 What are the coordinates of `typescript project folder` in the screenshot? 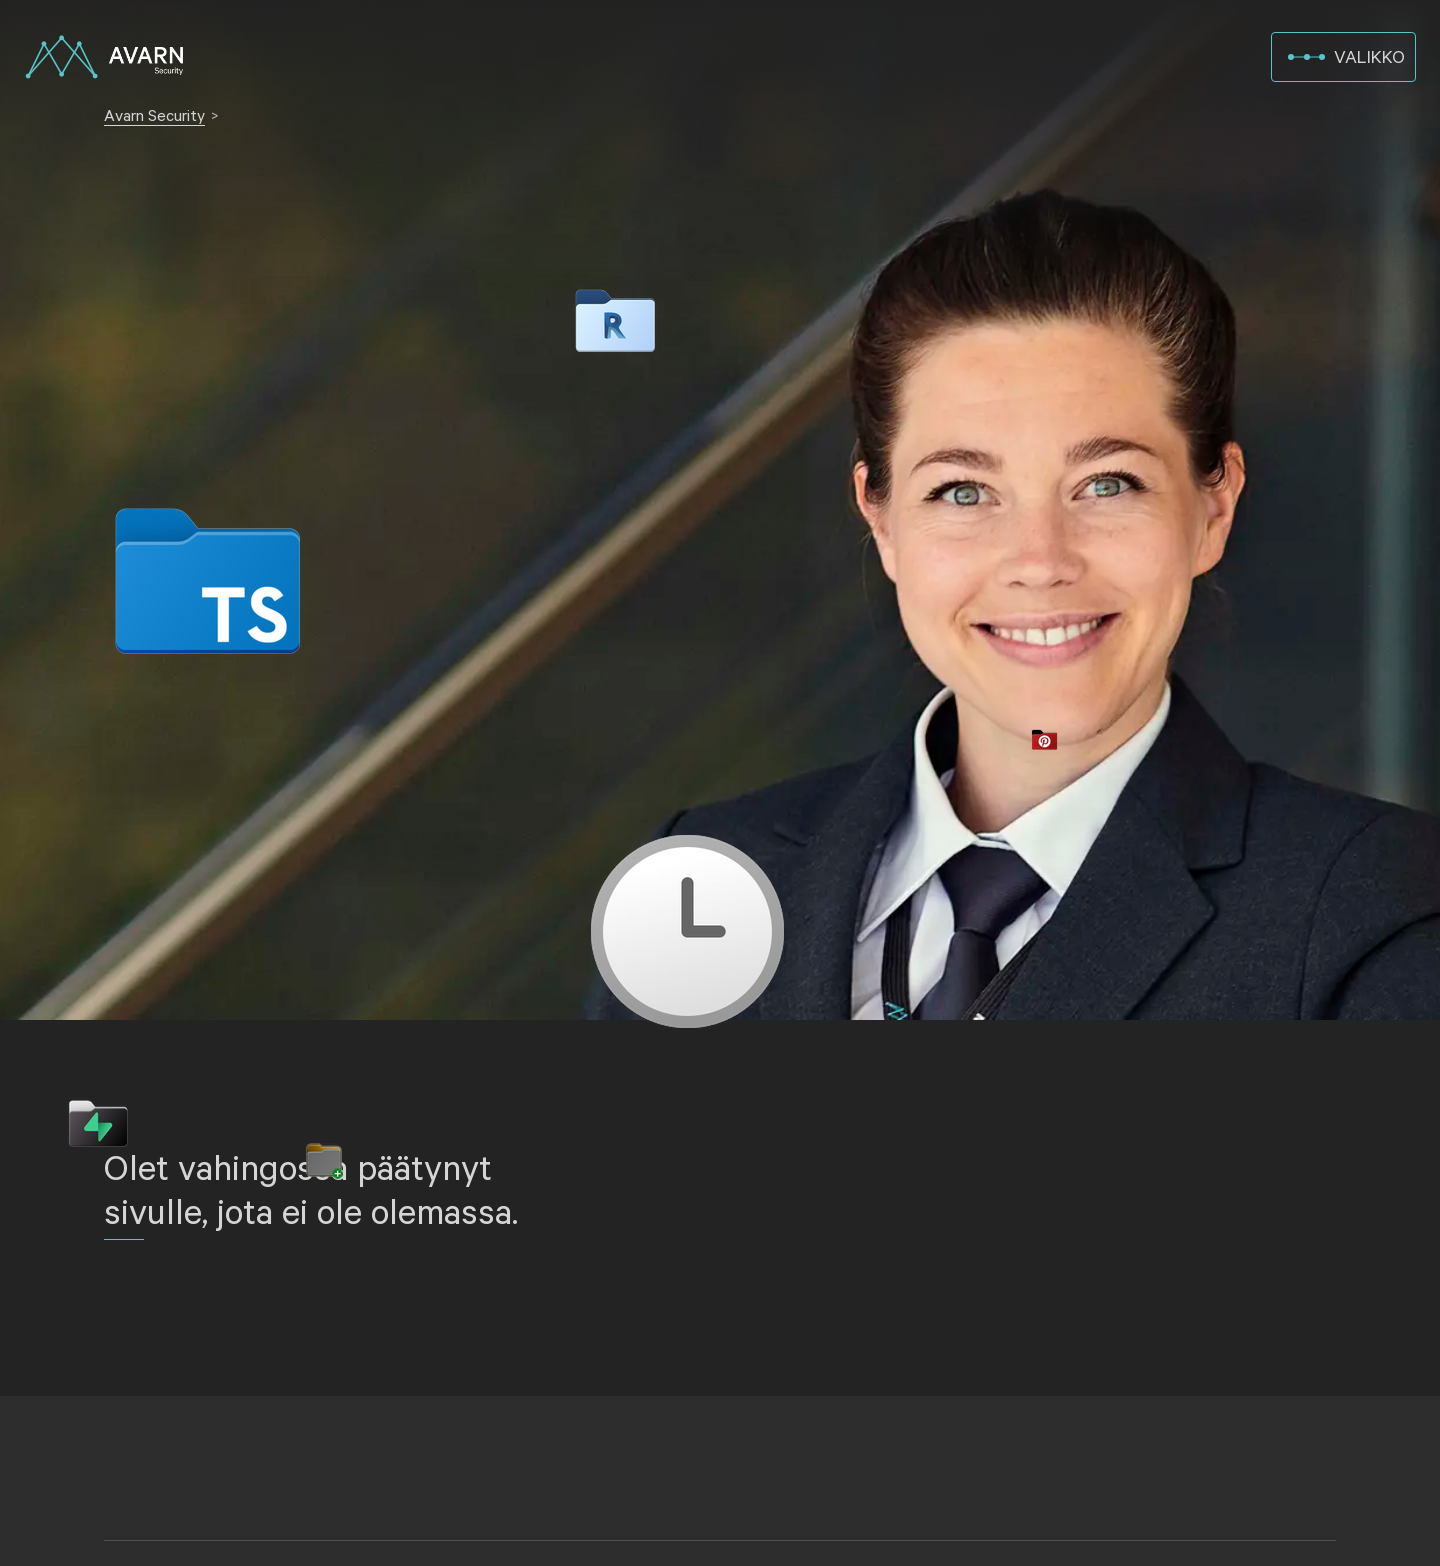 It's located at (207, 586).